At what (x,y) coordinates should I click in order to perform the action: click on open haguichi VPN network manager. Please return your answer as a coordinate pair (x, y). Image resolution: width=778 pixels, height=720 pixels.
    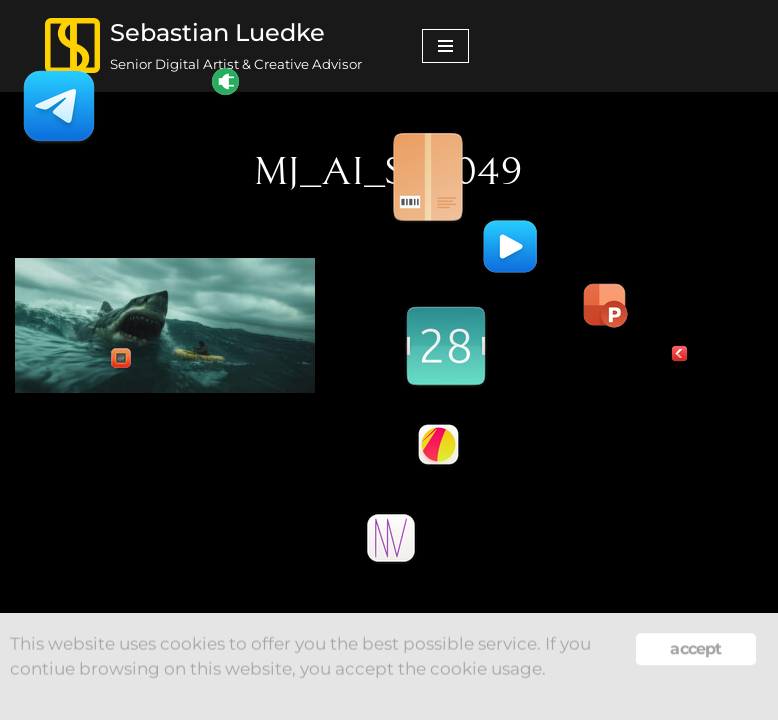
    Looking at the image, I should click on (679, 353).